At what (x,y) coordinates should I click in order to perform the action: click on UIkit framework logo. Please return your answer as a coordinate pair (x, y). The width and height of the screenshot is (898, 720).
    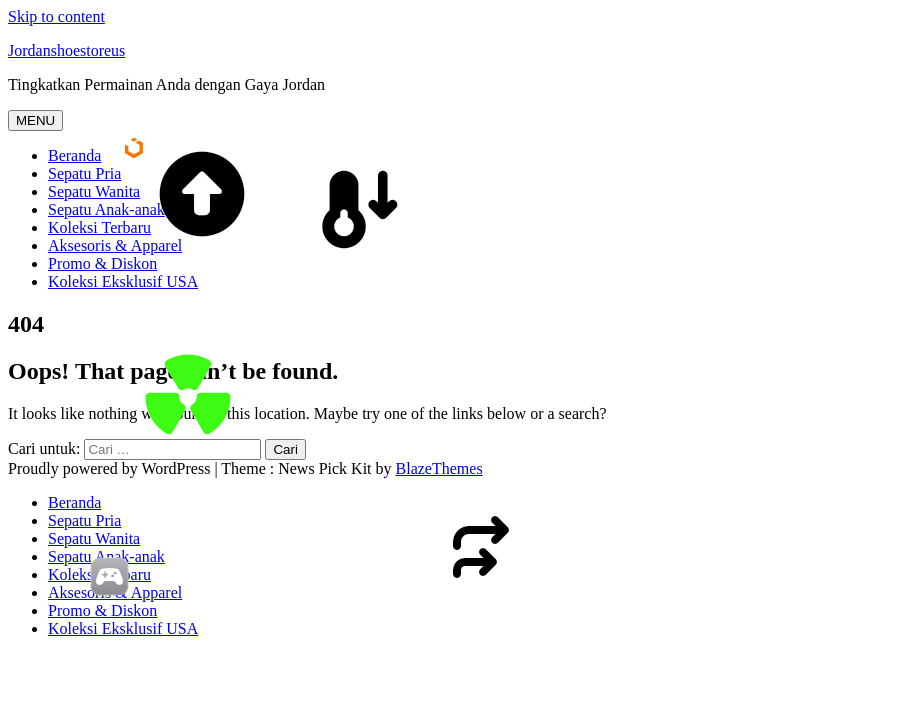
    Looking at the image, I should click on (134, 148).